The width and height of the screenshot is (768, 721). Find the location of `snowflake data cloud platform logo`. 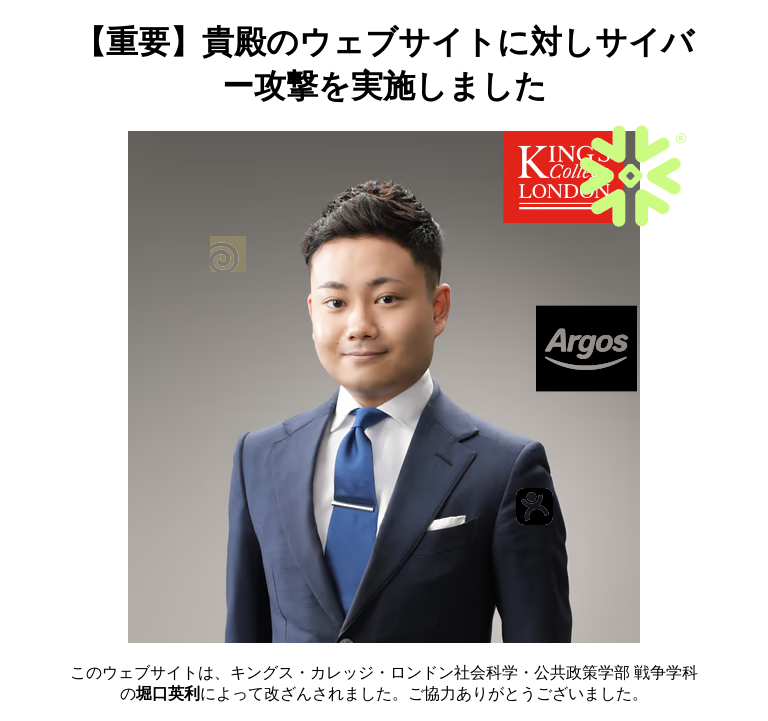

snowflake data cloud platform logo is located at coordinates (633, 176).